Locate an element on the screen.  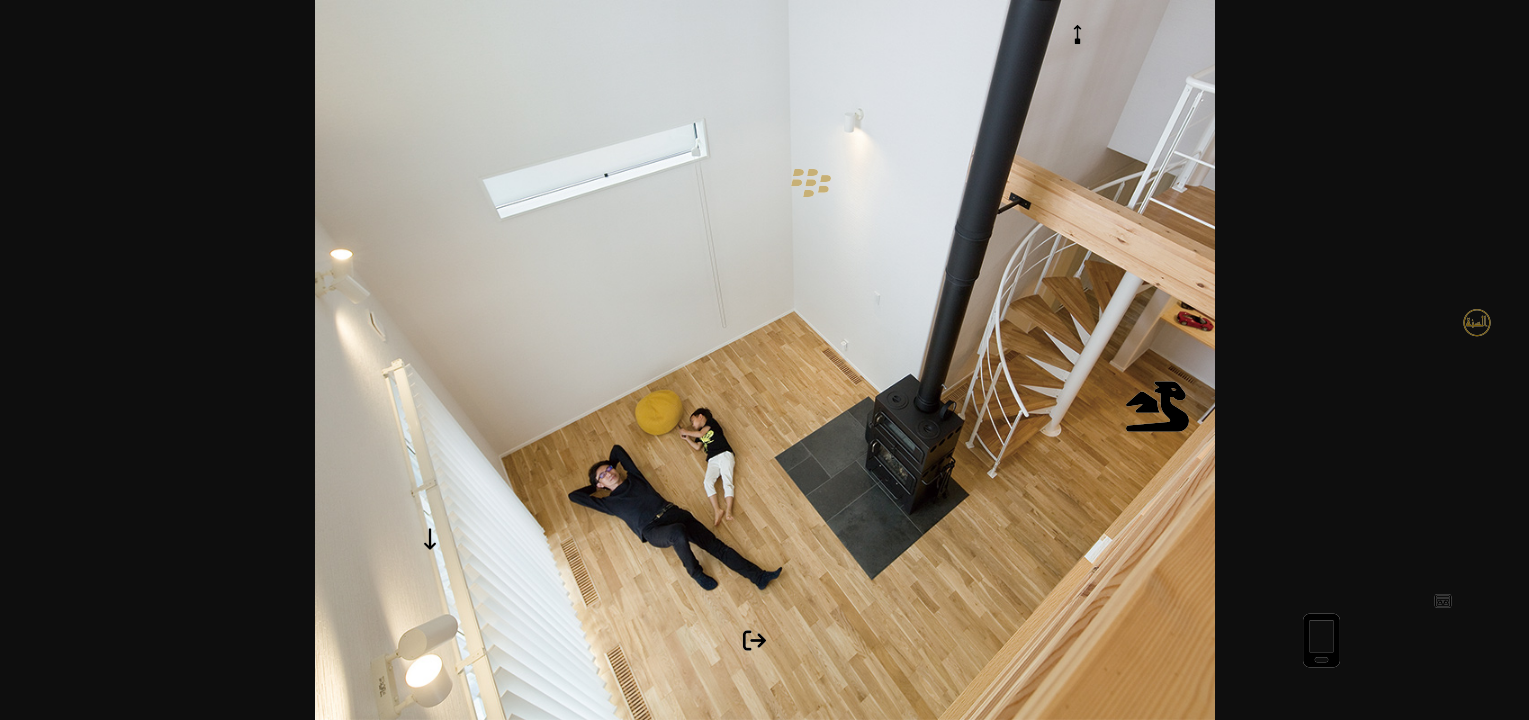
view mobile device settings is located at coordinates (1321, 640).